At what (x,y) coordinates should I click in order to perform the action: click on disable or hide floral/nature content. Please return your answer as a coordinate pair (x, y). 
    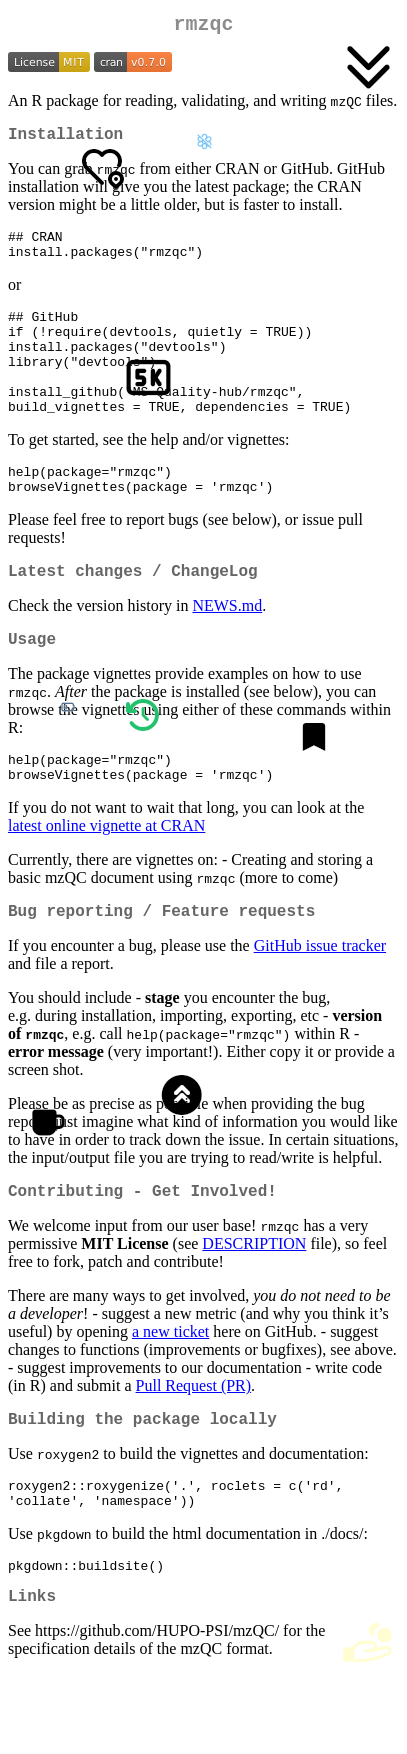
    Looking at the image, I should click on (204, 141).